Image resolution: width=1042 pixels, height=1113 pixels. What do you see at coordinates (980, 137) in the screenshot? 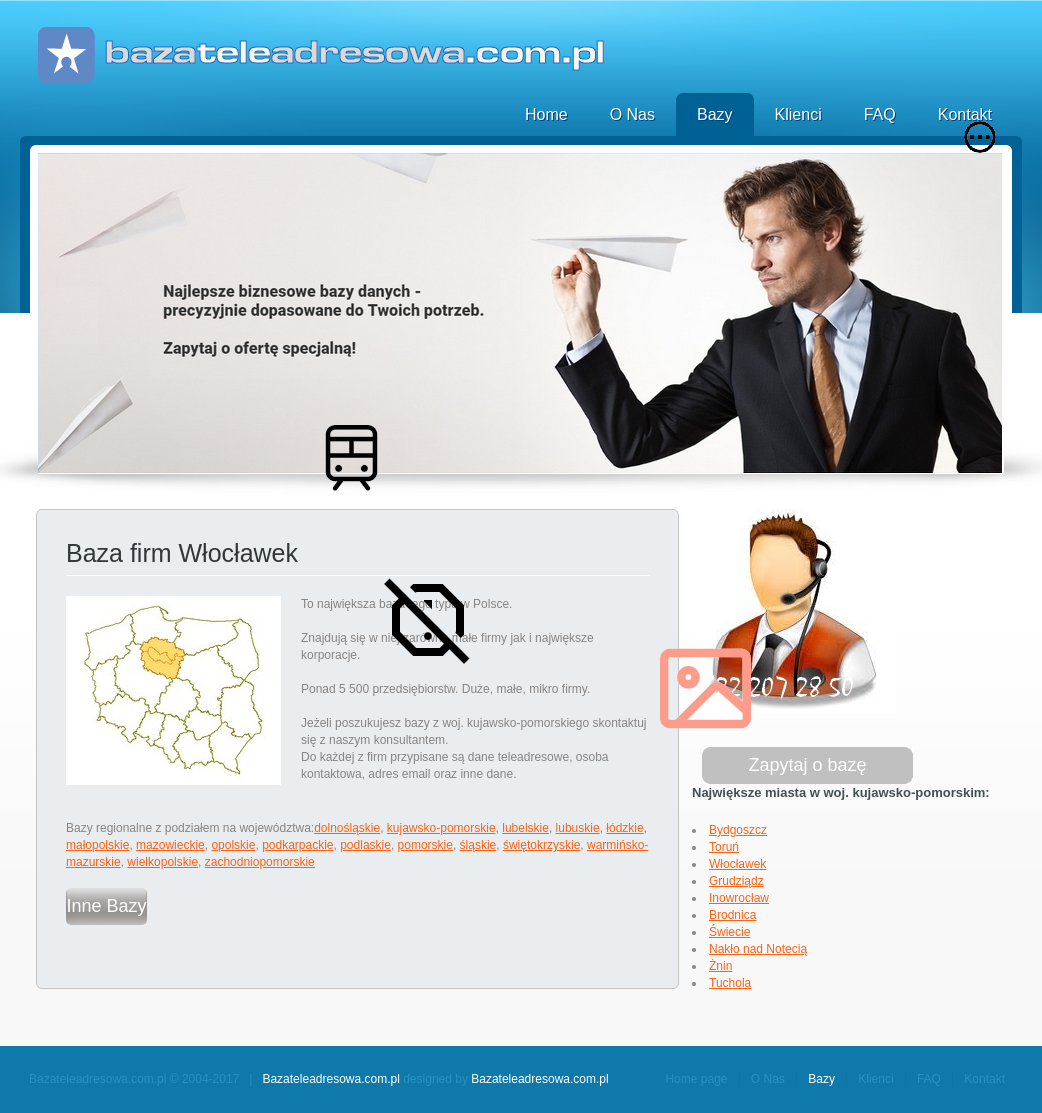
I see `view more options or actions` at bounding box center [980, 137].